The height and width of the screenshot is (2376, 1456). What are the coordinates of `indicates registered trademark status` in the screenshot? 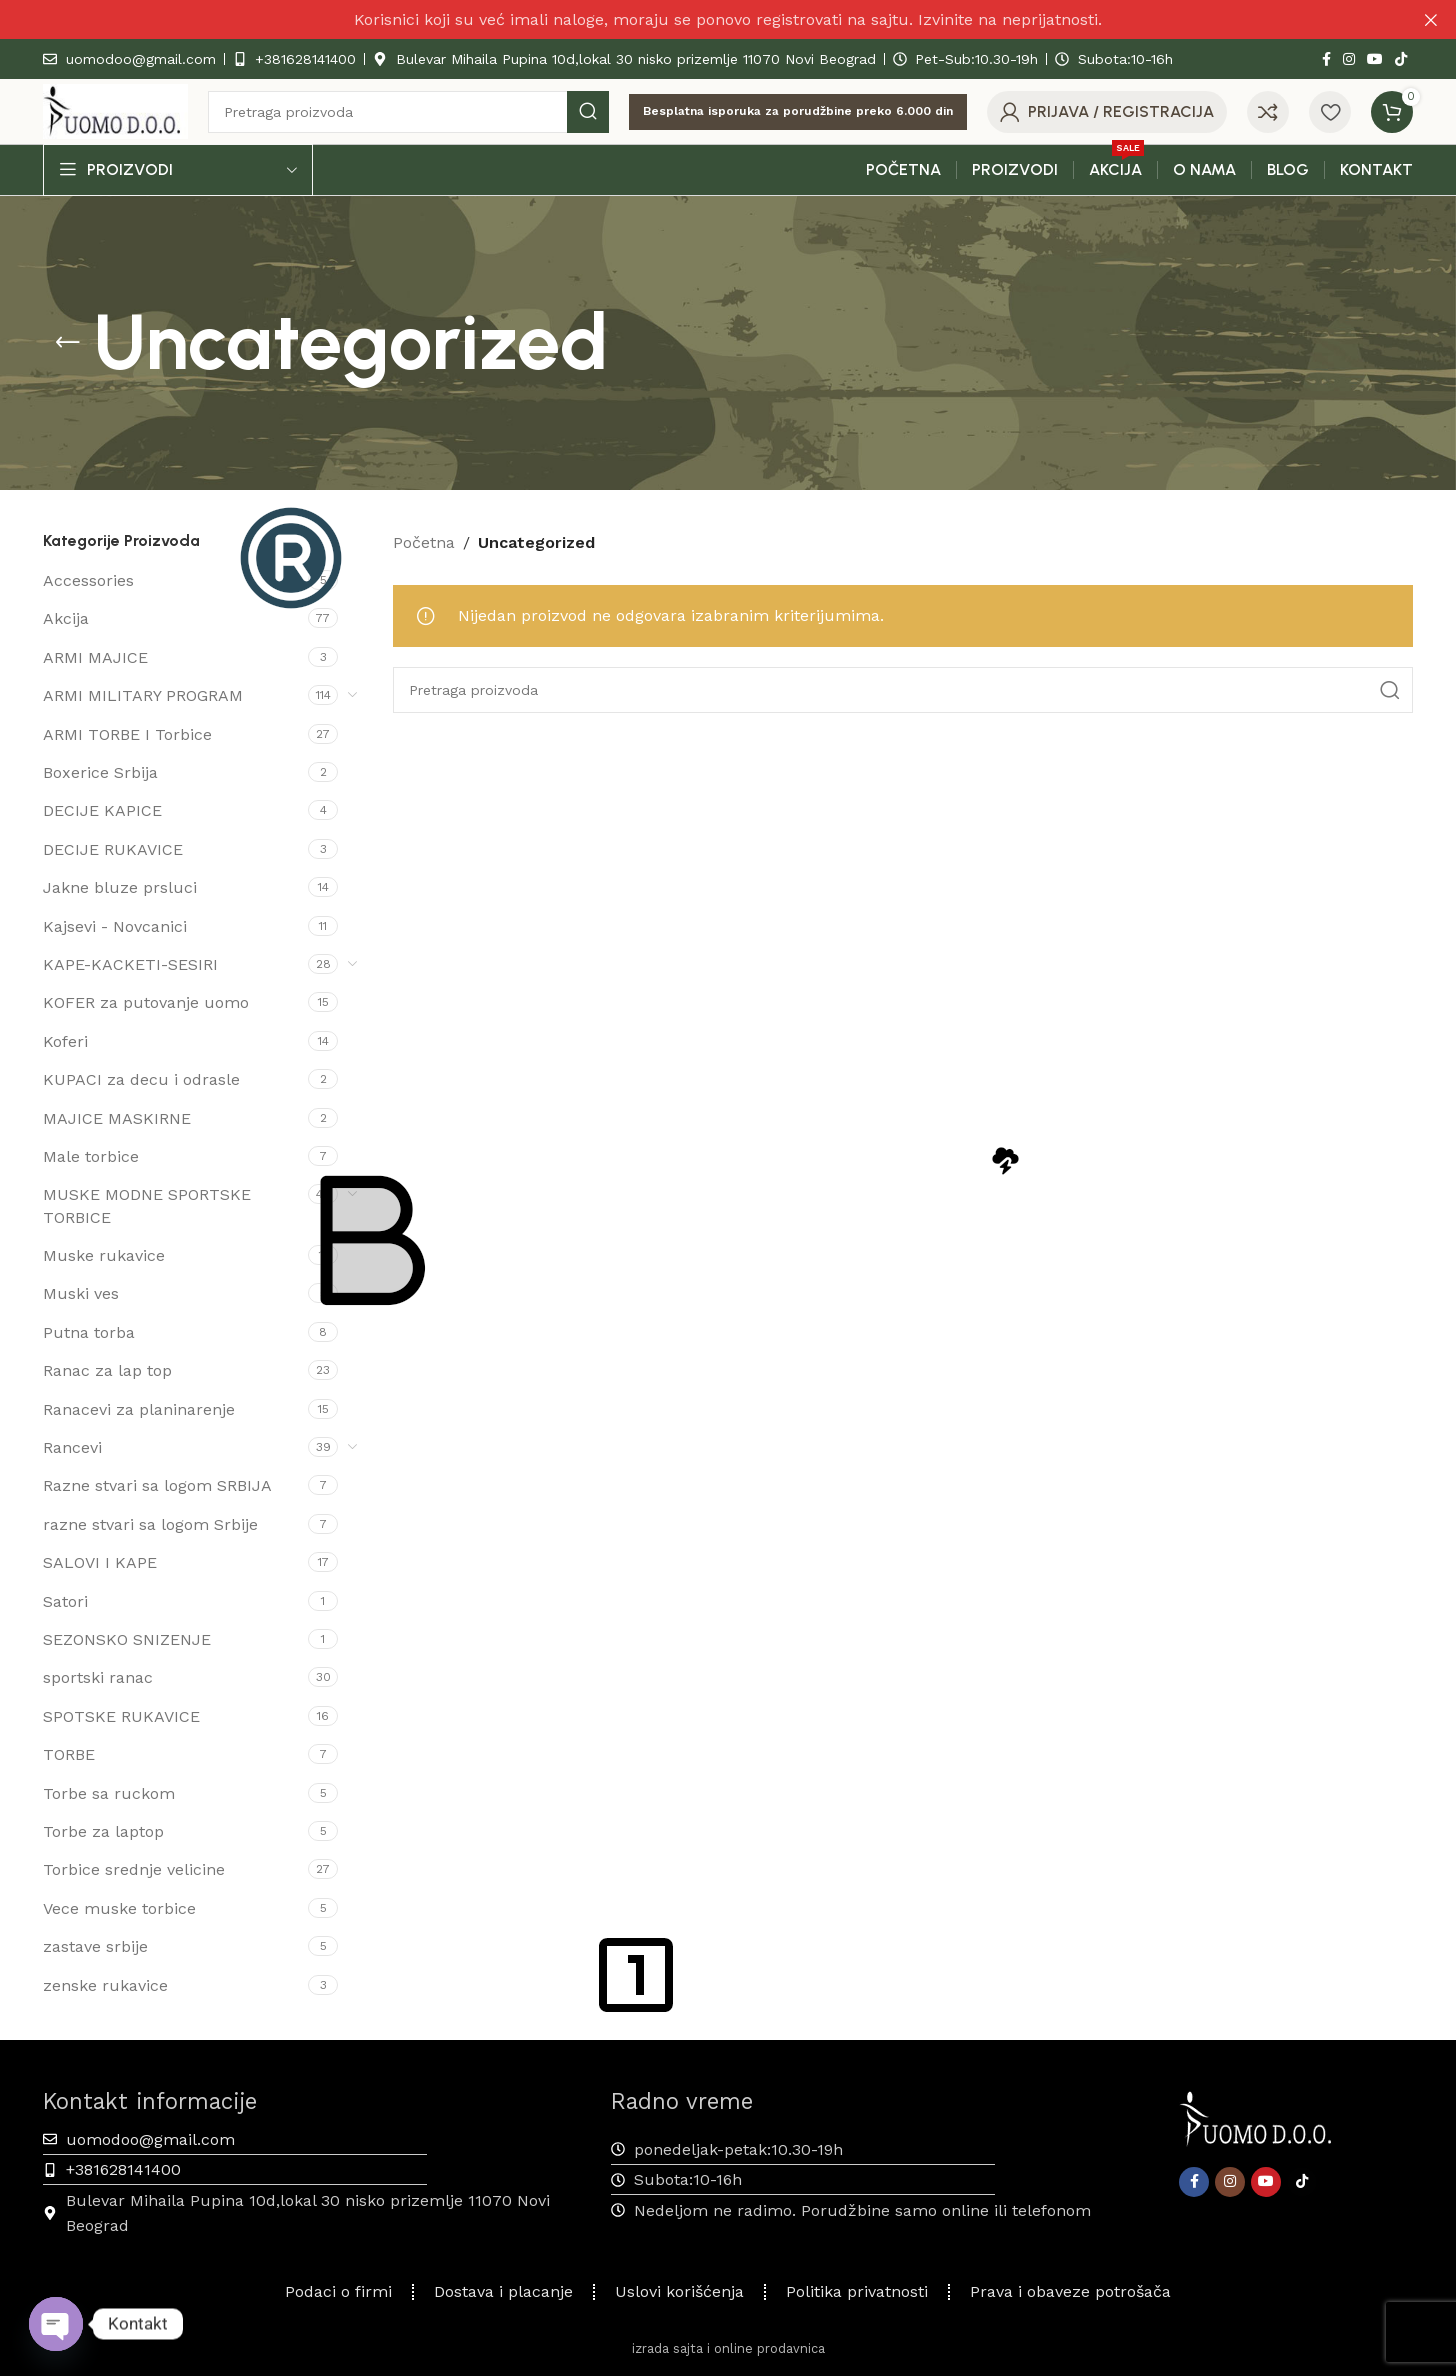 It's located at (291, 558).